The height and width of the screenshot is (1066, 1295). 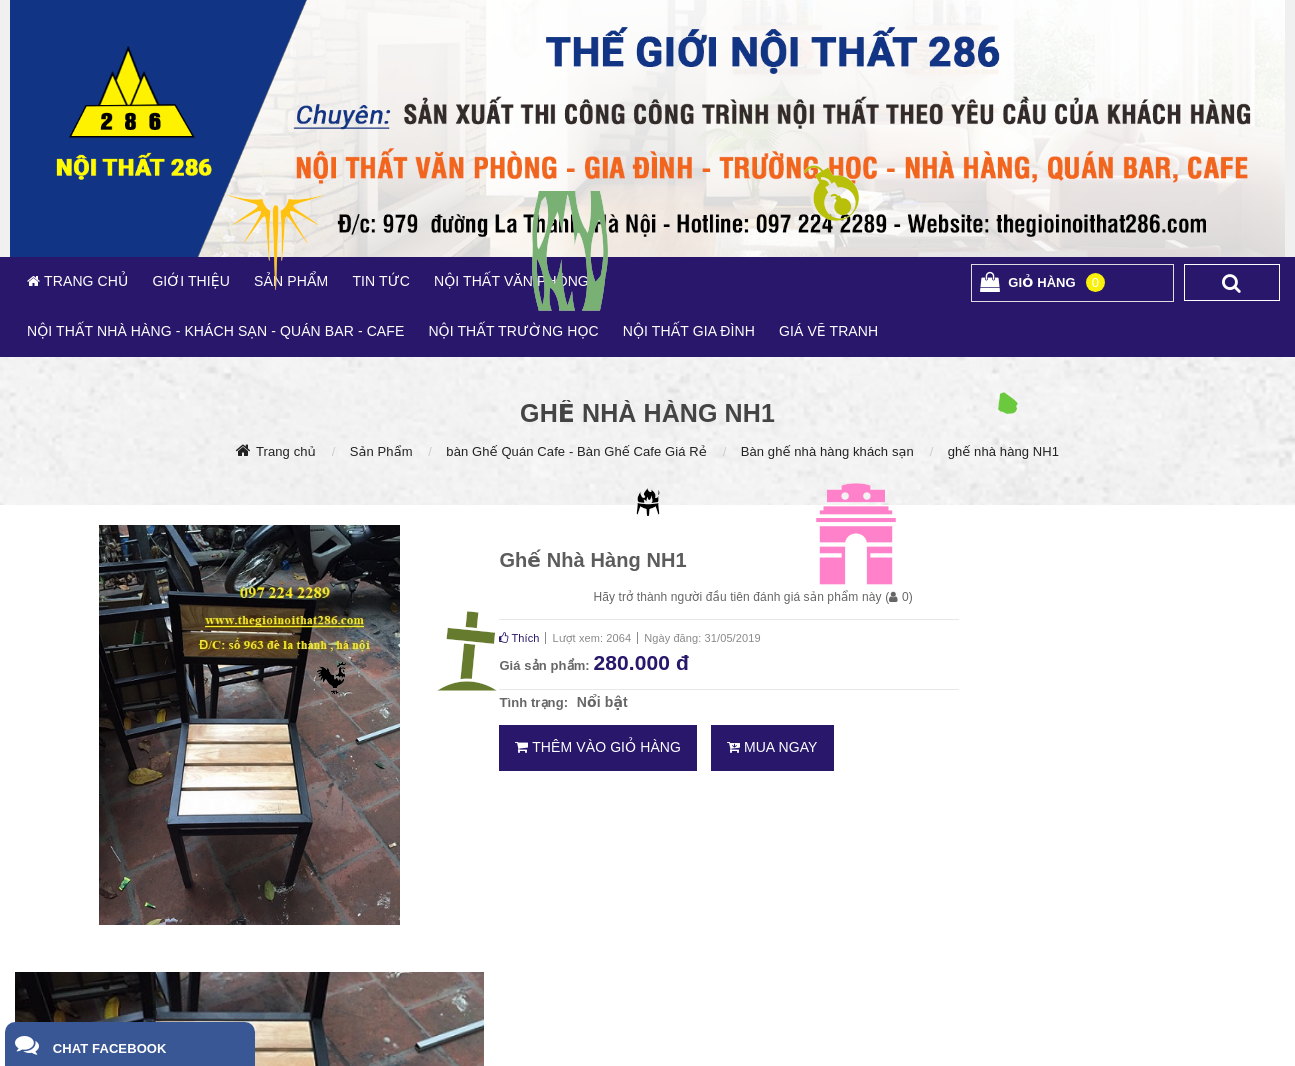 I want to click on select uruguay as your country or region, so click(x=1008, y=403).